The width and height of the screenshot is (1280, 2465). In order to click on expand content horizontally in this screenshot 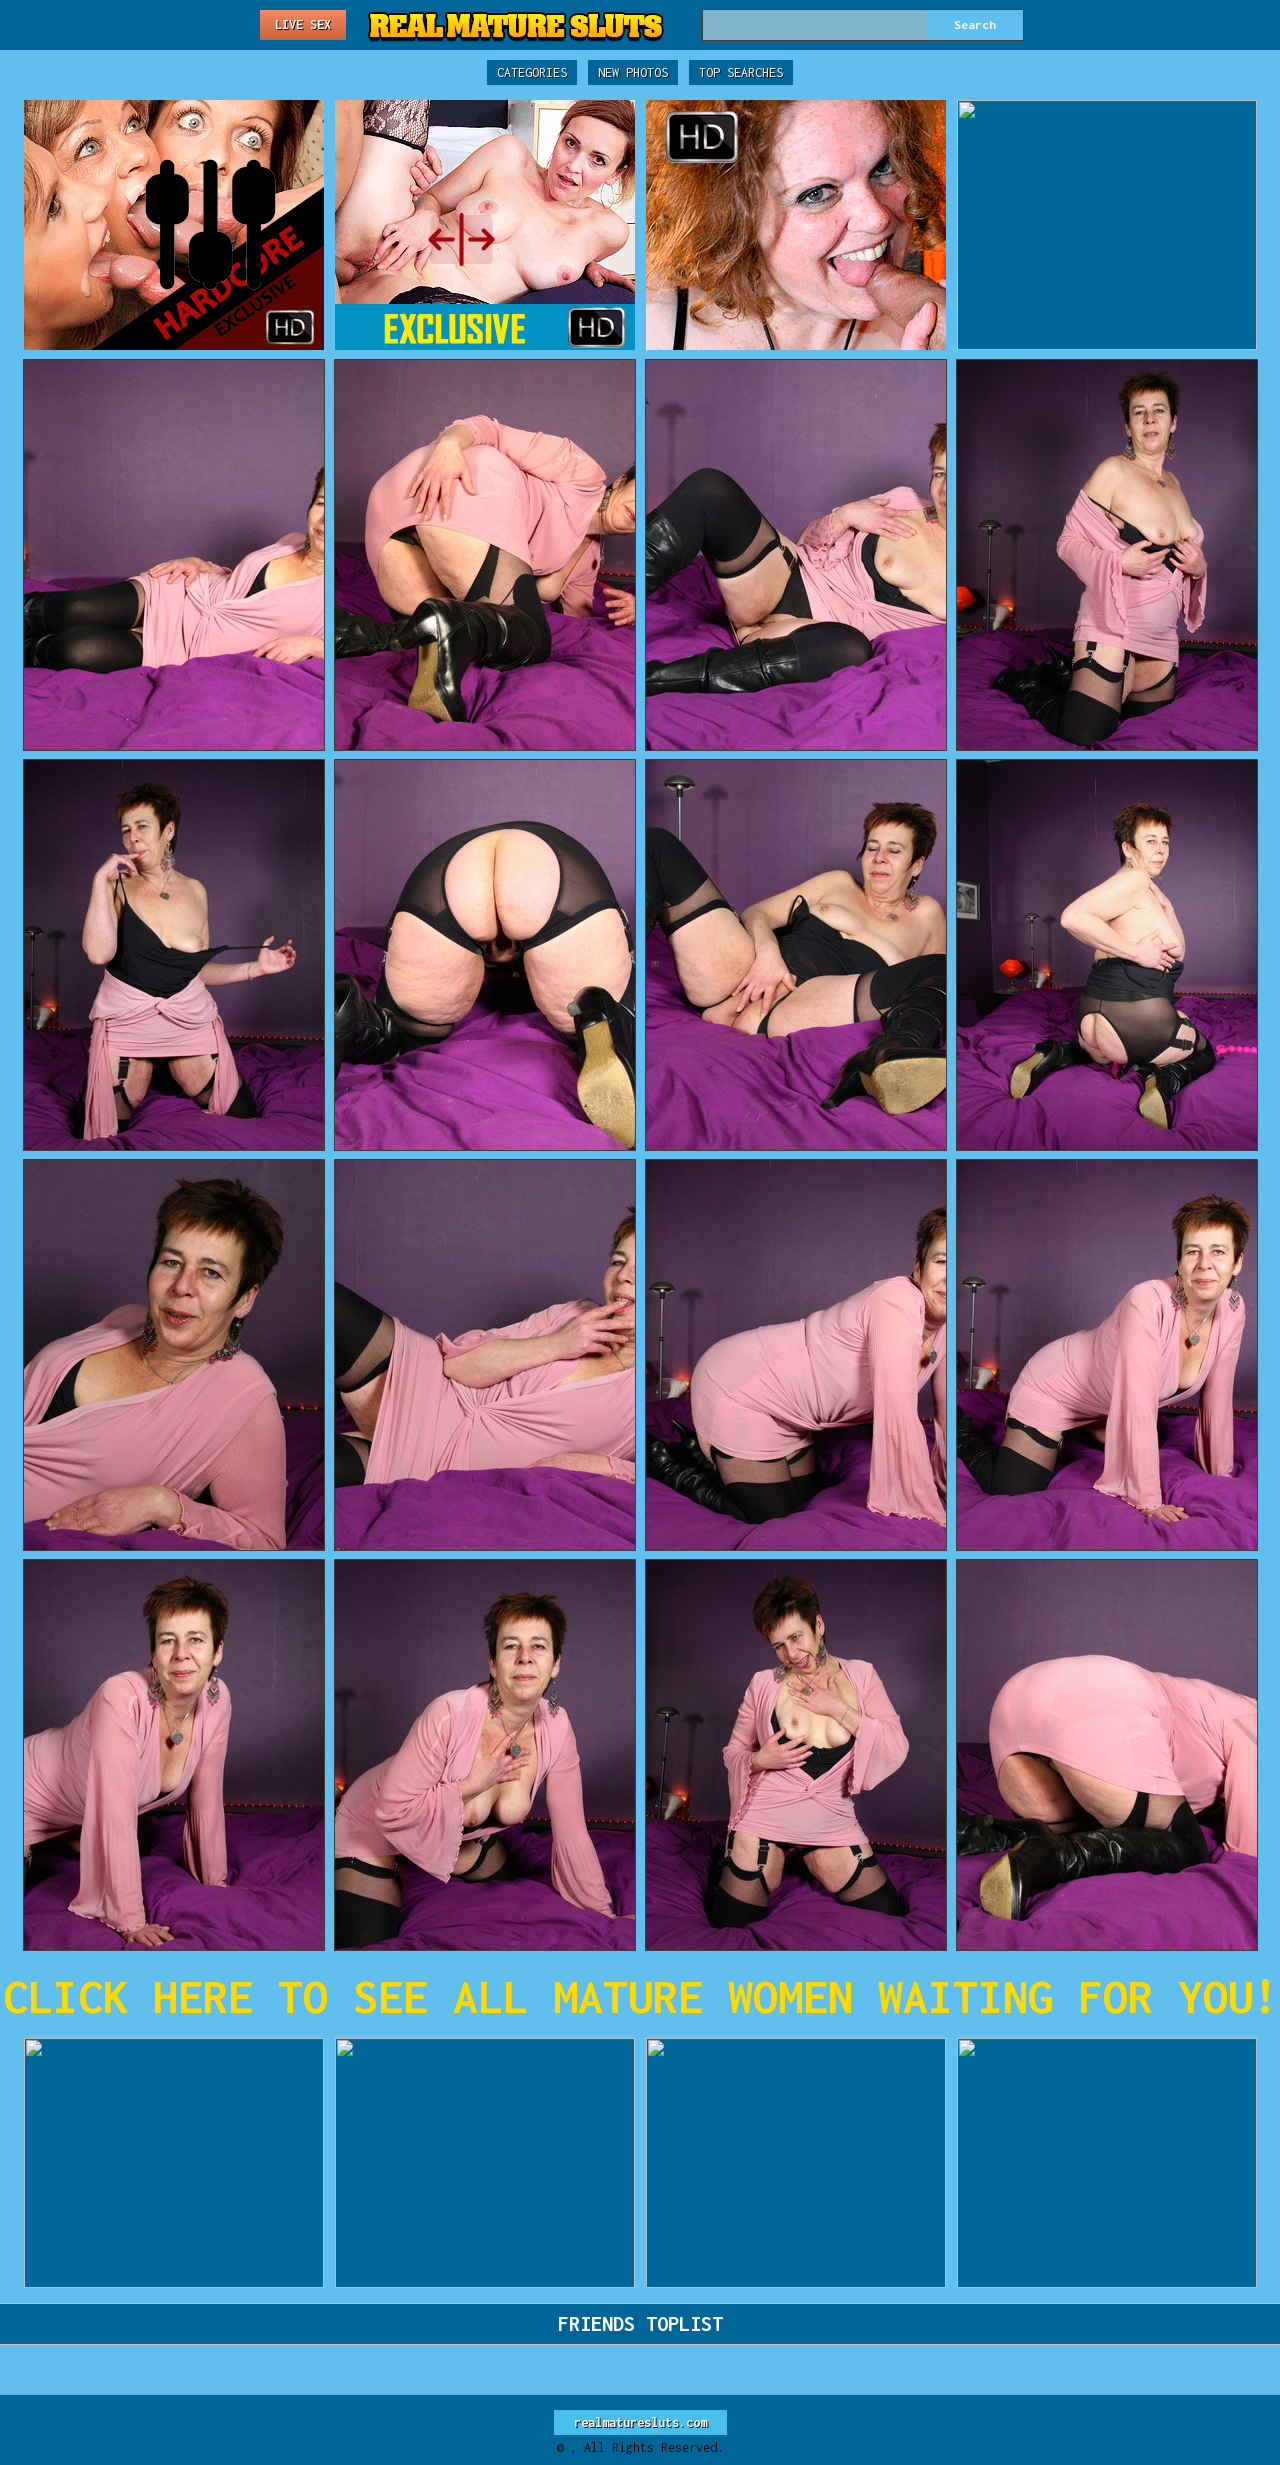, I will do `click(461, 239)`.